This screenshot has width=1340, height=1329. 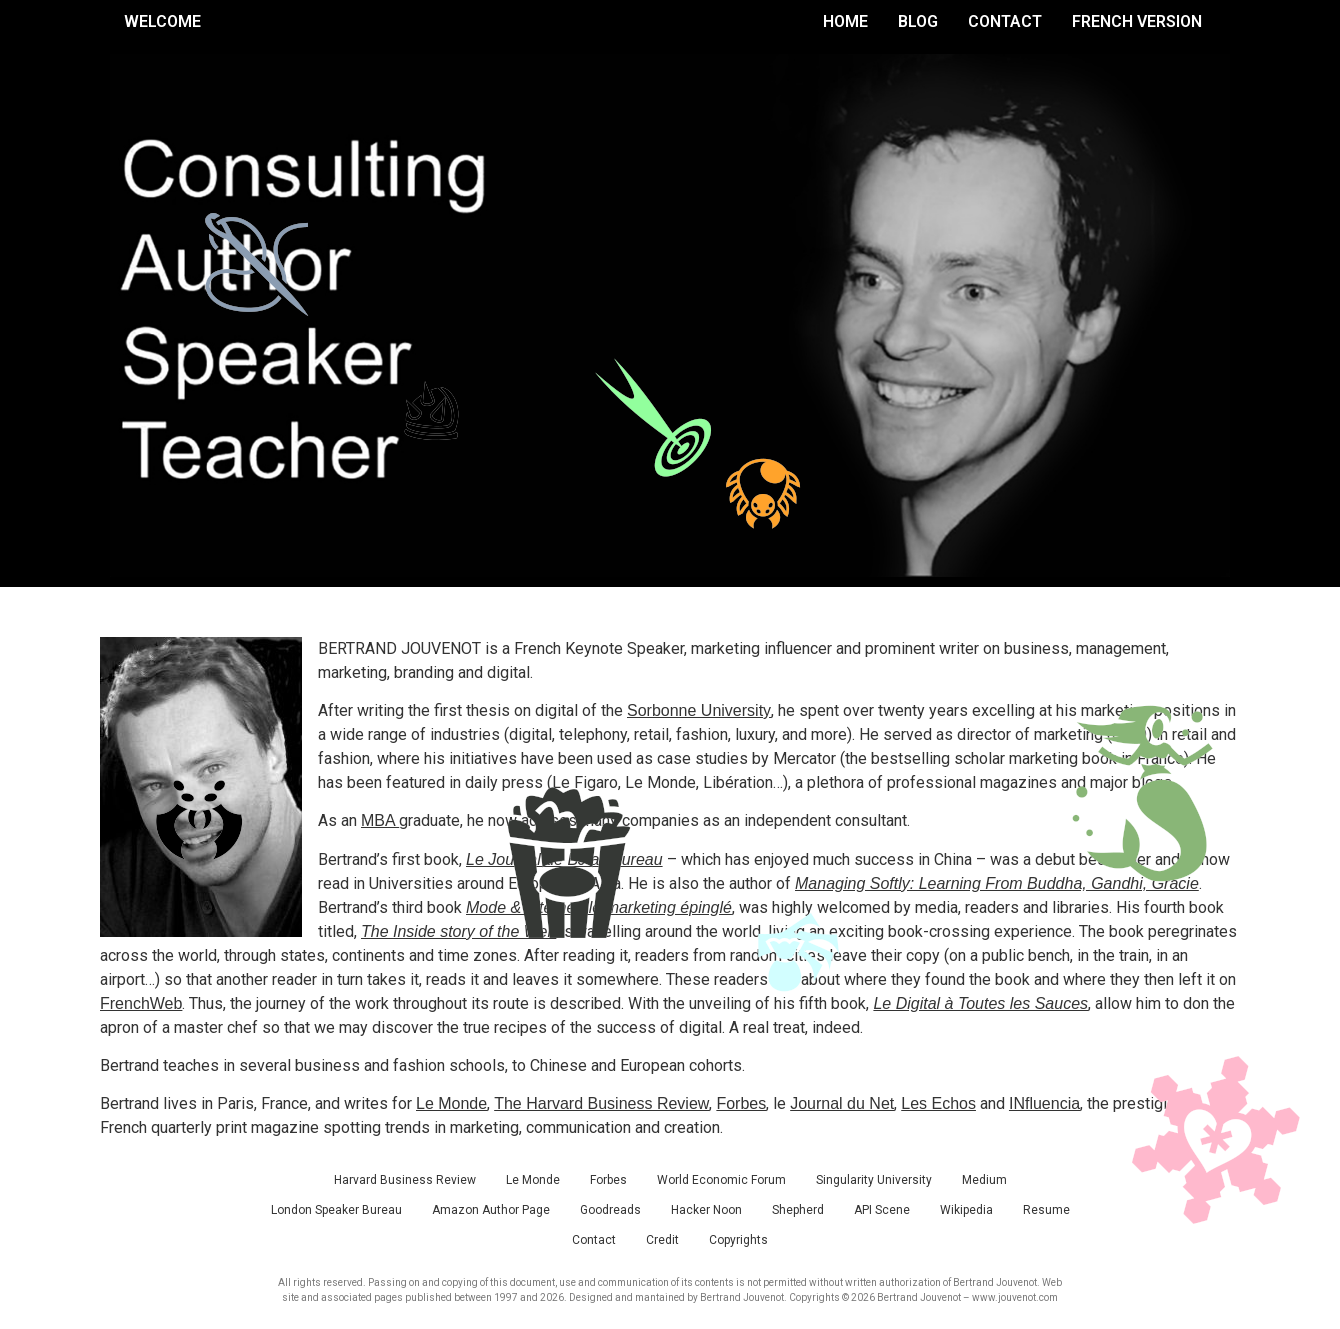 I want to click on indicates a tick or mite creature in a game context, so click(x=762, y=494).